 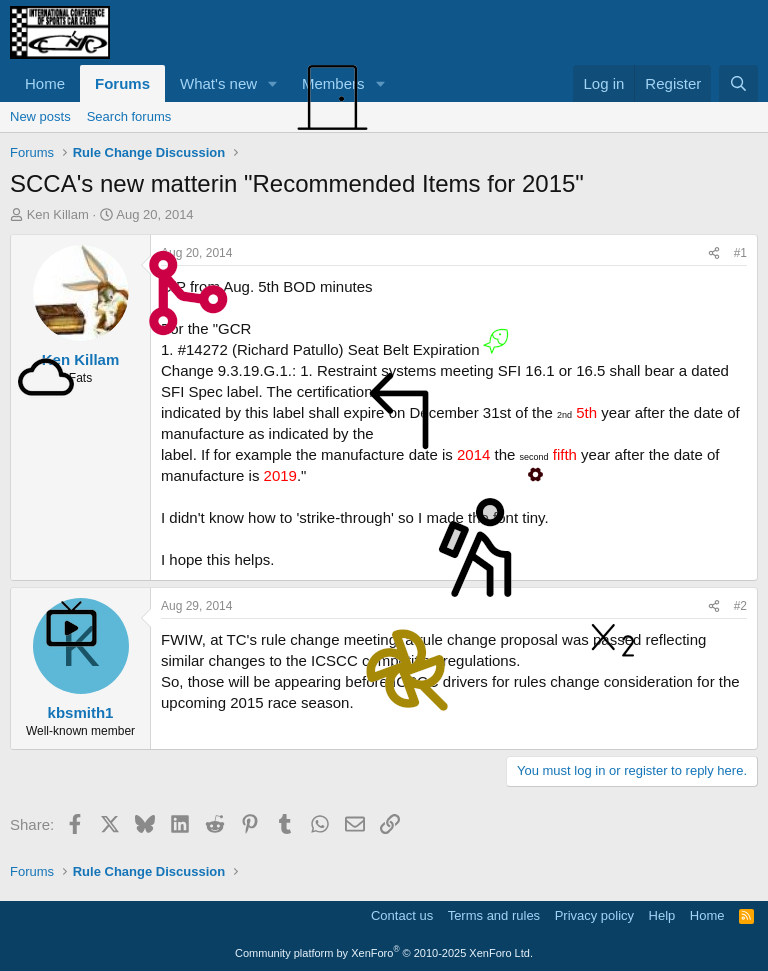 What do you see at coordinates (402, 411) in the screenshot?
I see `go back to previous screen` at bounding box center [402, 411].